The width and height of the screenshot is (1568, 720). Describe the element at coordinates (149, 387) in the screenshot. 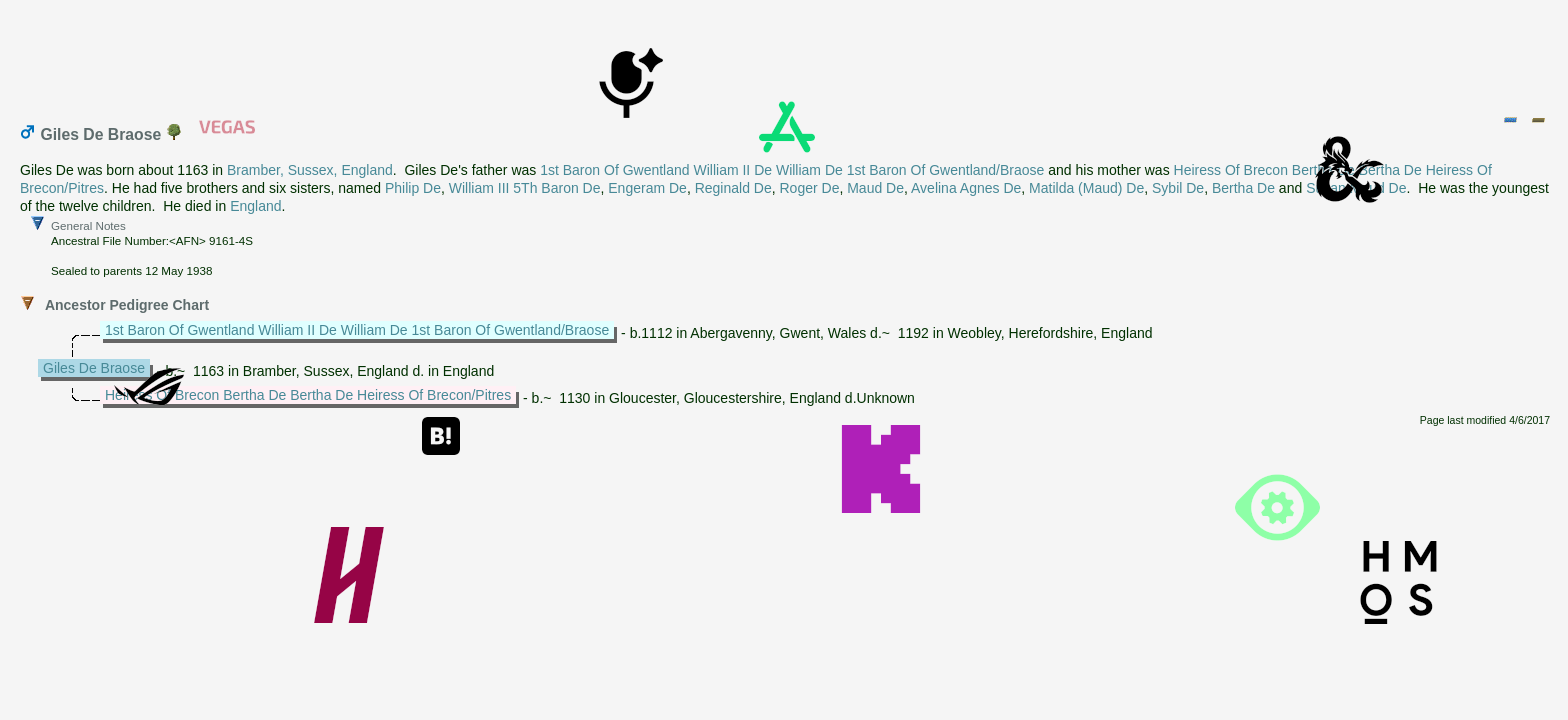

I see `republic of gamers (ROG) brand logo` at that location.